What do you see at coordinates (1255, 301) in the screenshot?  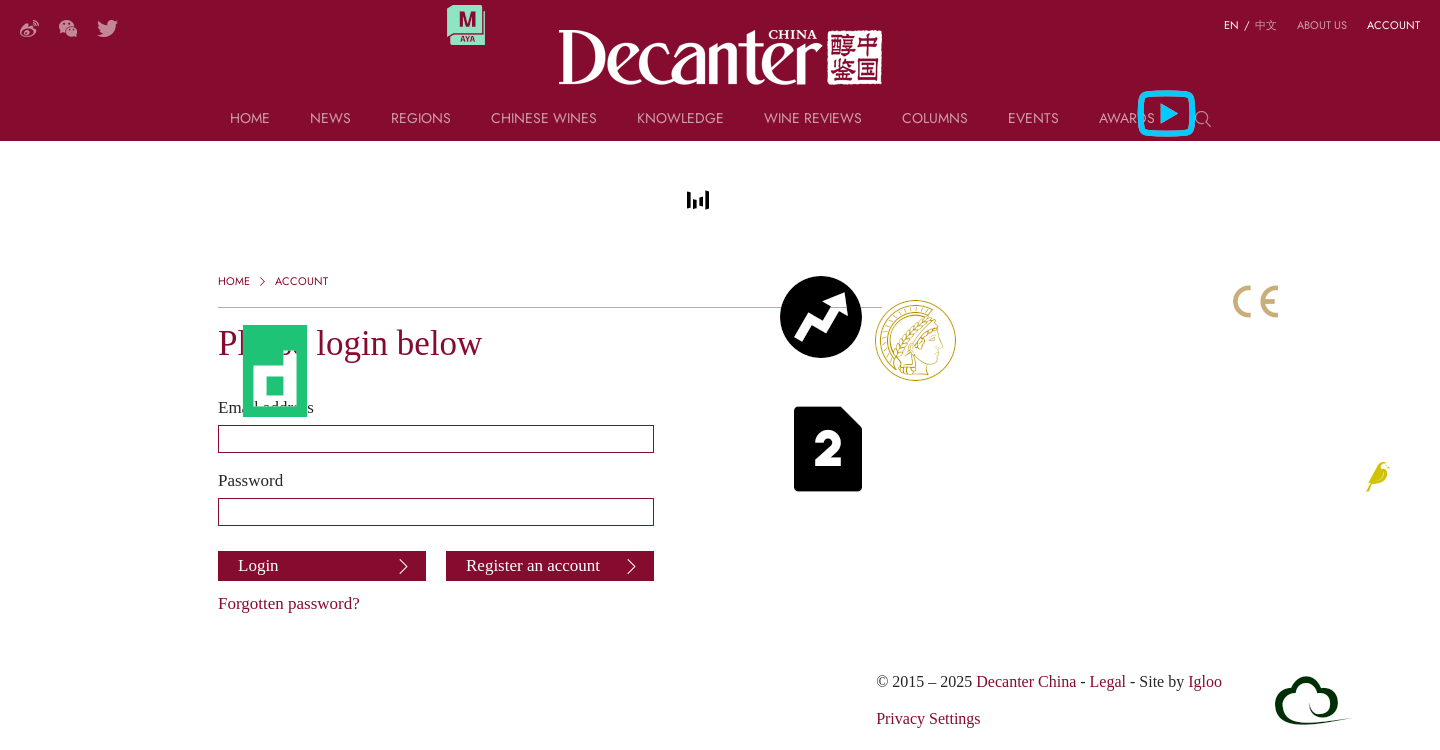 I see `indicates CE certification or European conformity compliance` at bounding box center [1255, 301].